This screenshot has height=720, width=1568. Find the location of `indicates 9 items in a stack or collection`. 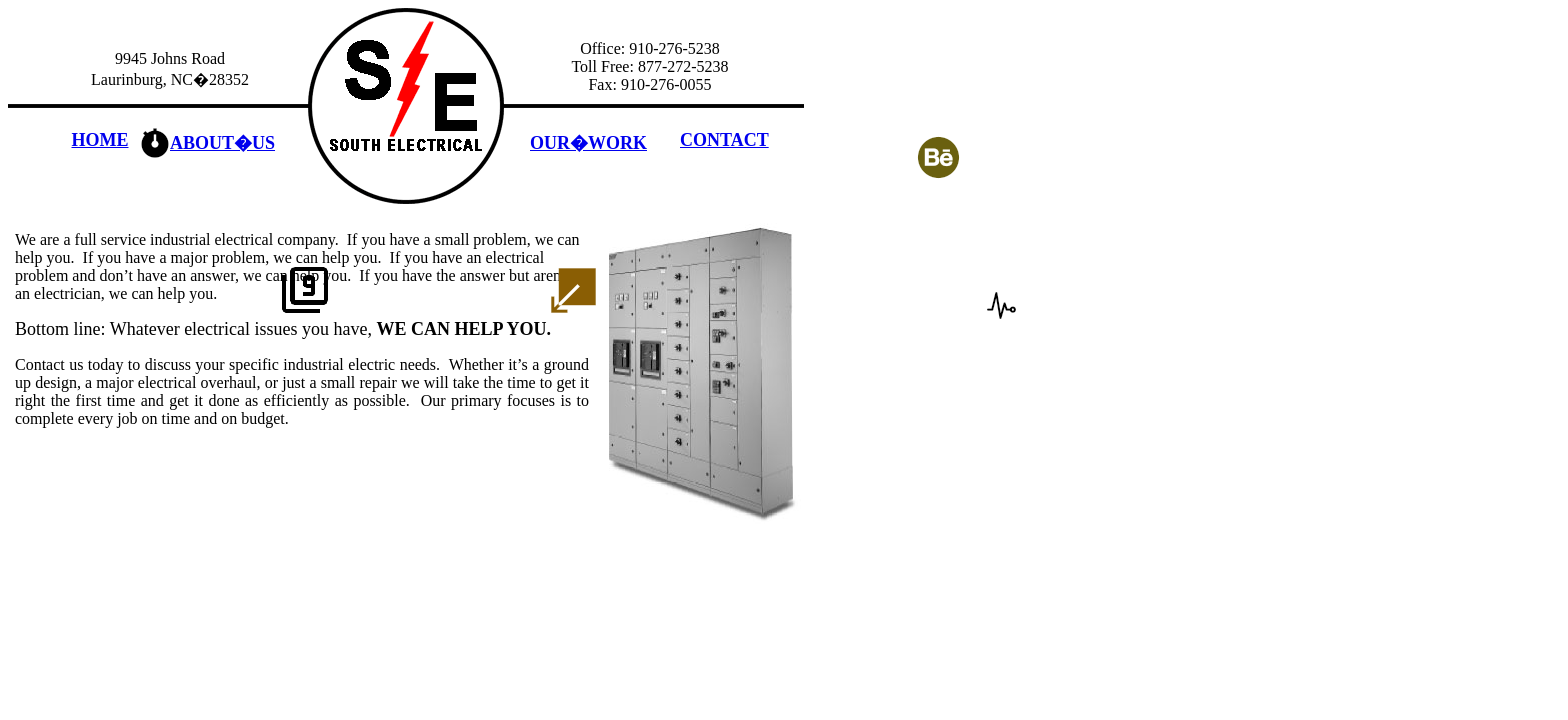

indicates 9 items in a stack or collection is located at coordinates (305, 290).